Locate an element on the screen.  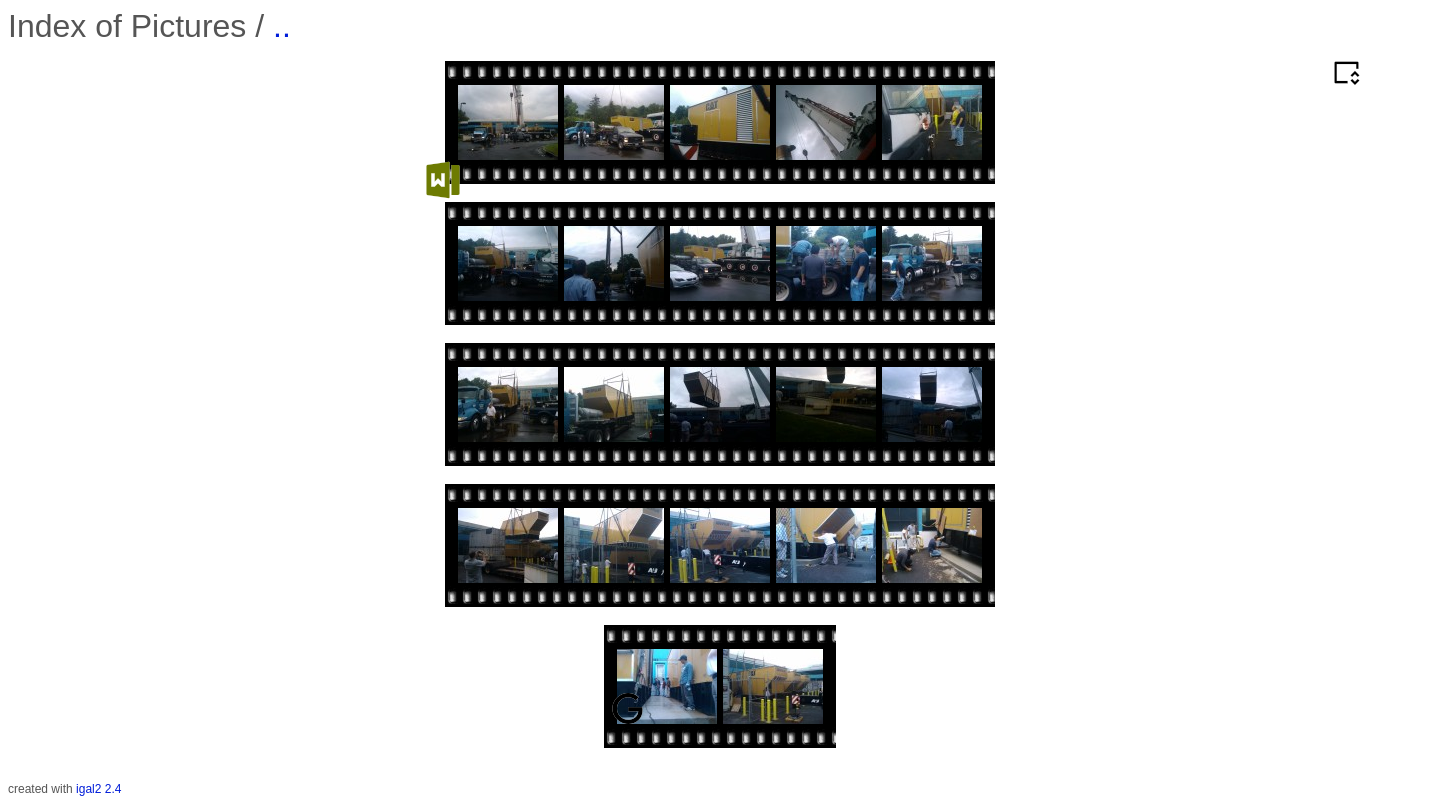
open a dropdown menu to select from options is located at coordinates (1346, 72).